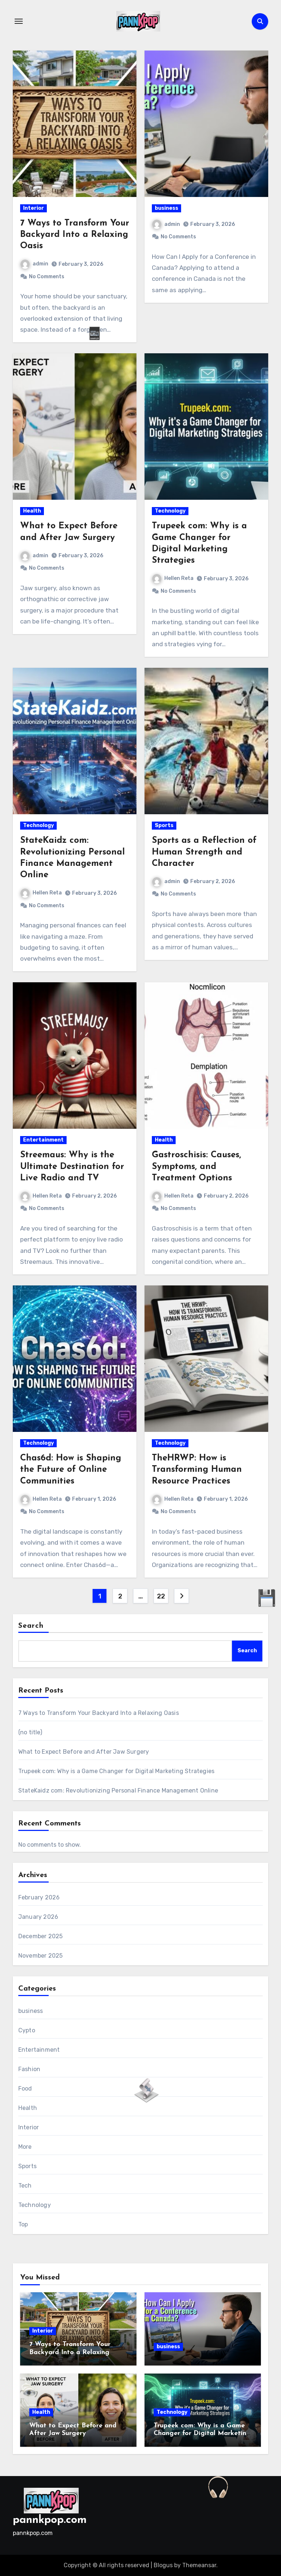 This screenshot has width=281, height=2576. What do you see at coordinates (94, 334) in the screenshot?
I see `open the EXS24 sampler instrument in GarageBand` at bounding box center [94, 334].